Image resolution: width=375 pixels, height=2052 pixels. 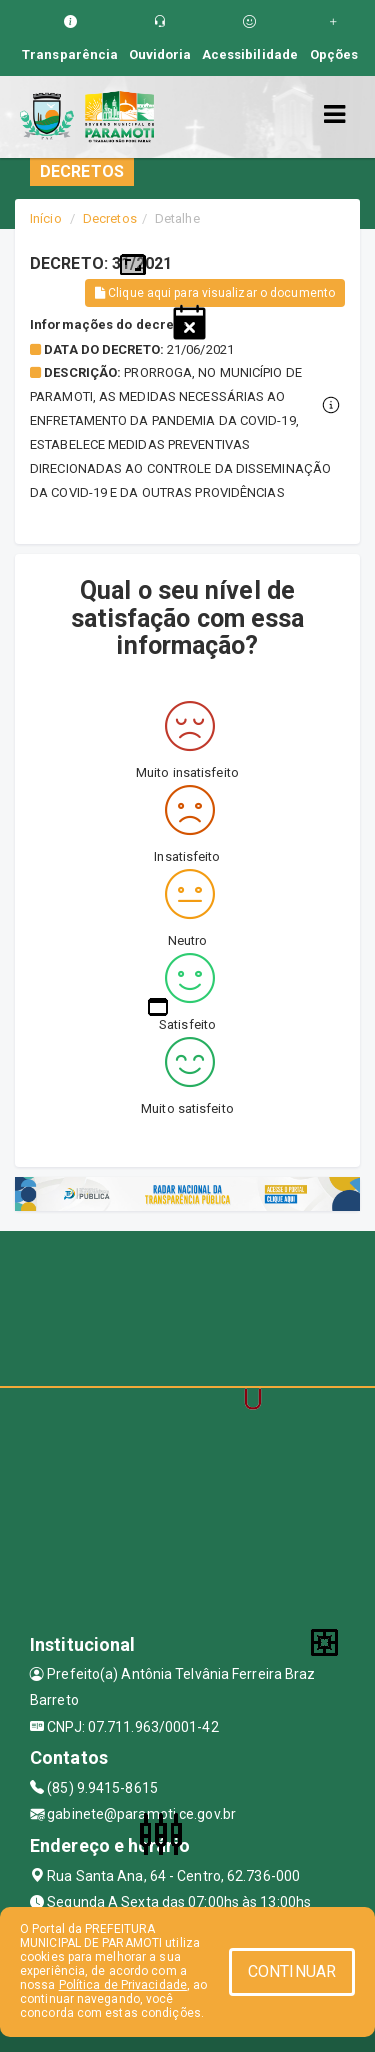 I want to click on view pages or documents, so click(x=324, y=1642).